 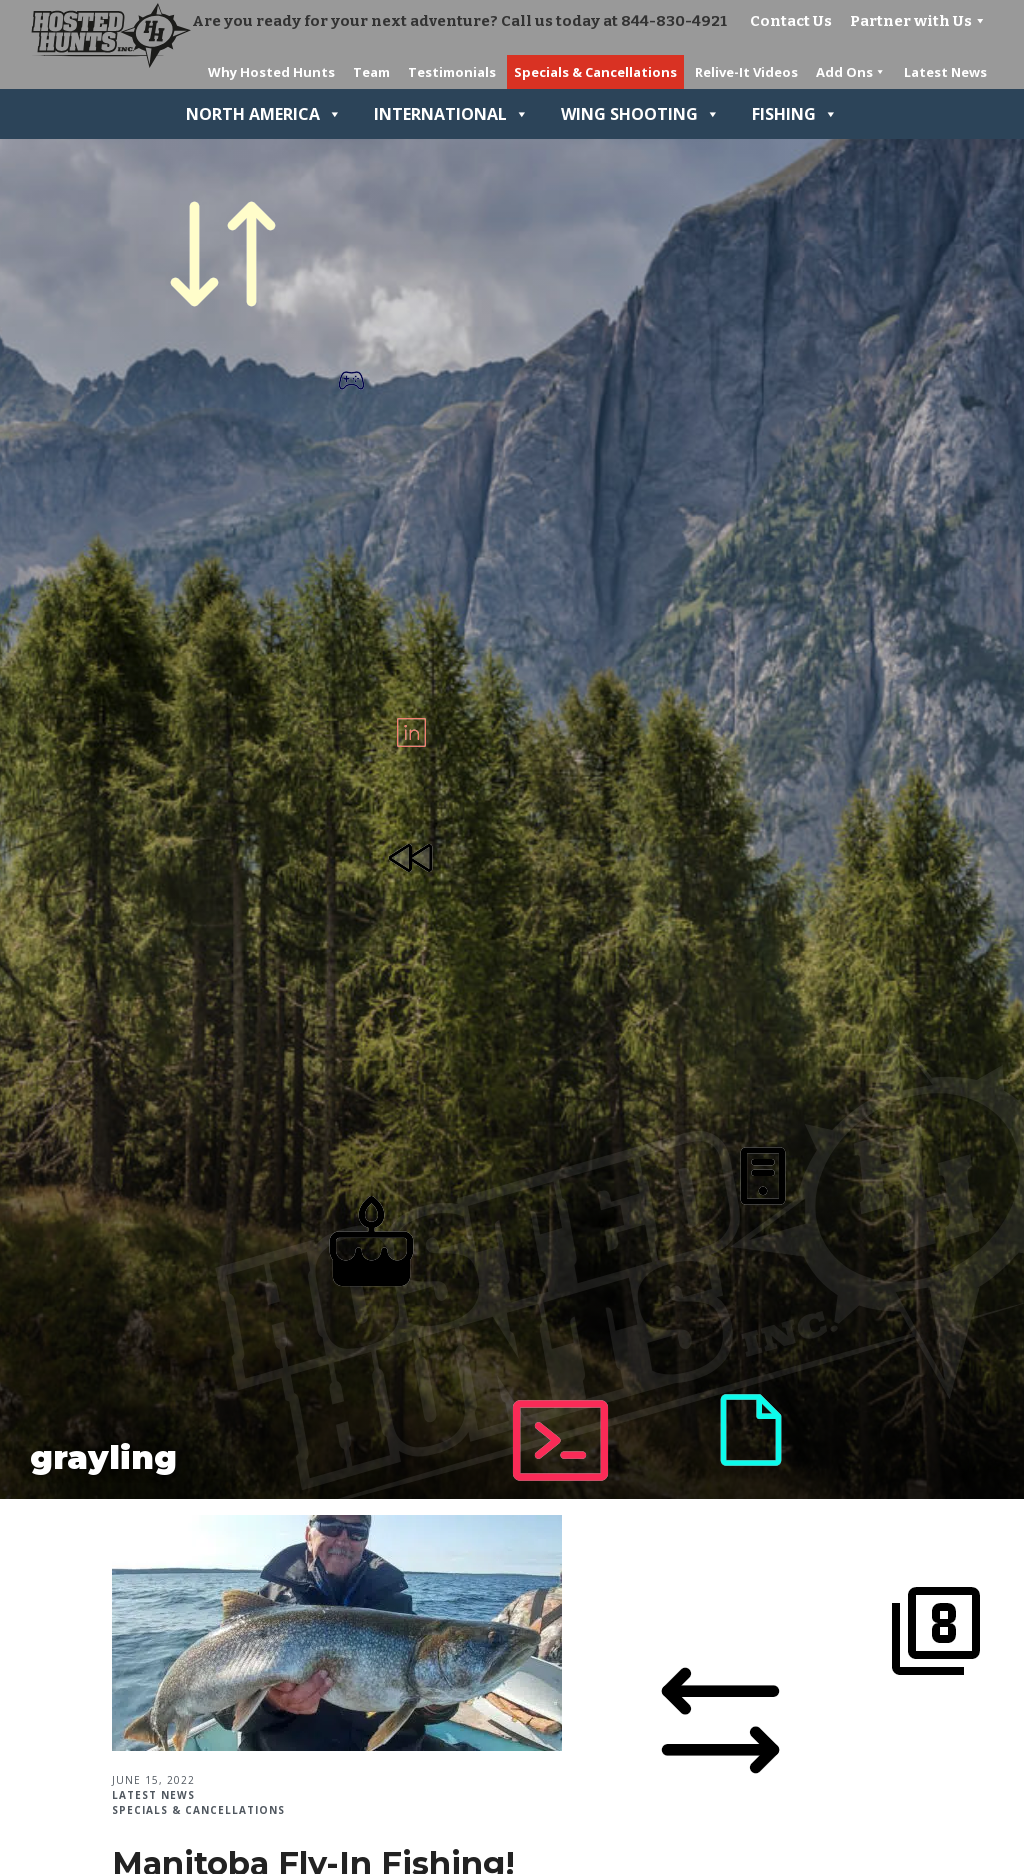 I want to click on open terminal or command line interface, so click(x=560, y=1440).